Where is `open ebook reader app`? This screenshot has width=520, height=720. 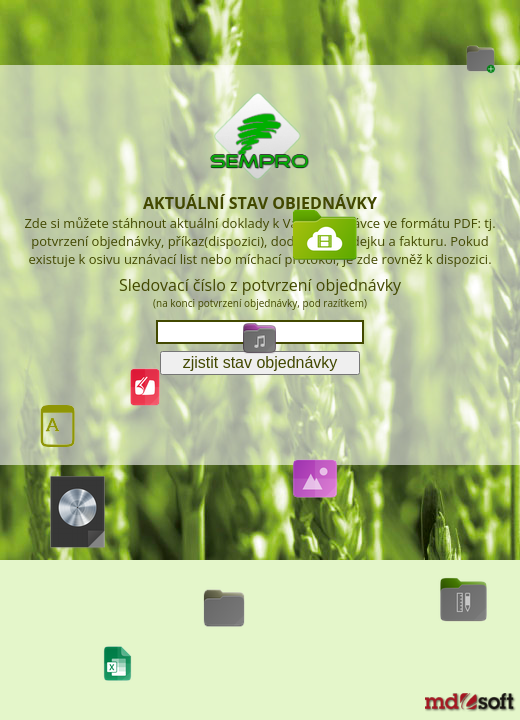
open ebook reader app is located at coordinates (59, 426).